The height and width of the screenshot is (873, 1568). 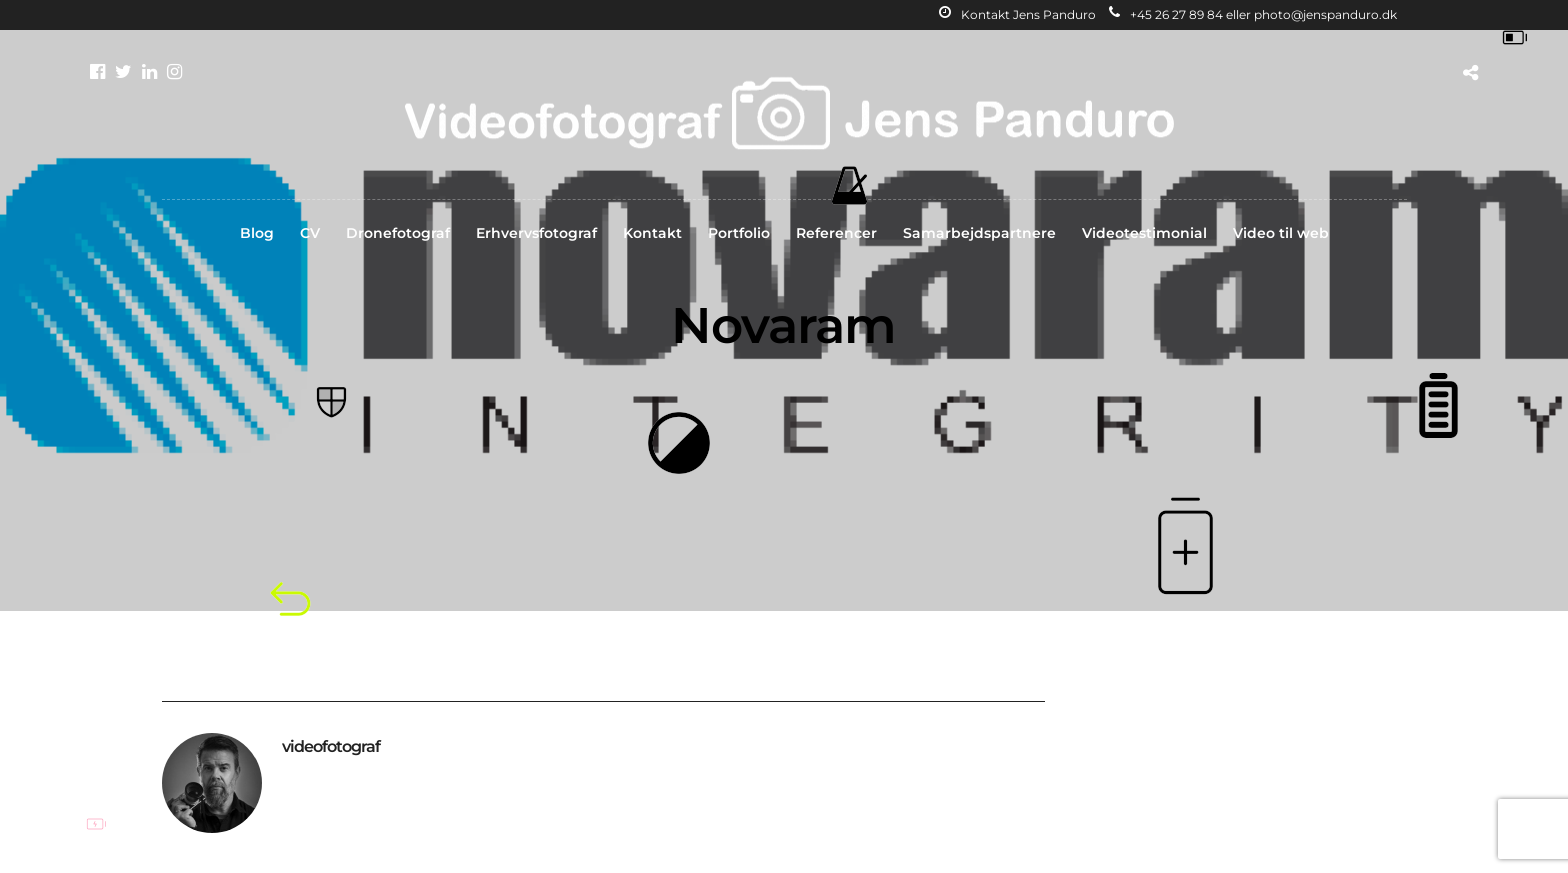 What do you see at coordinates (1185, 547) in the screenshot?
I see `add or insert a new battery` at bounding box center [1185, 547].